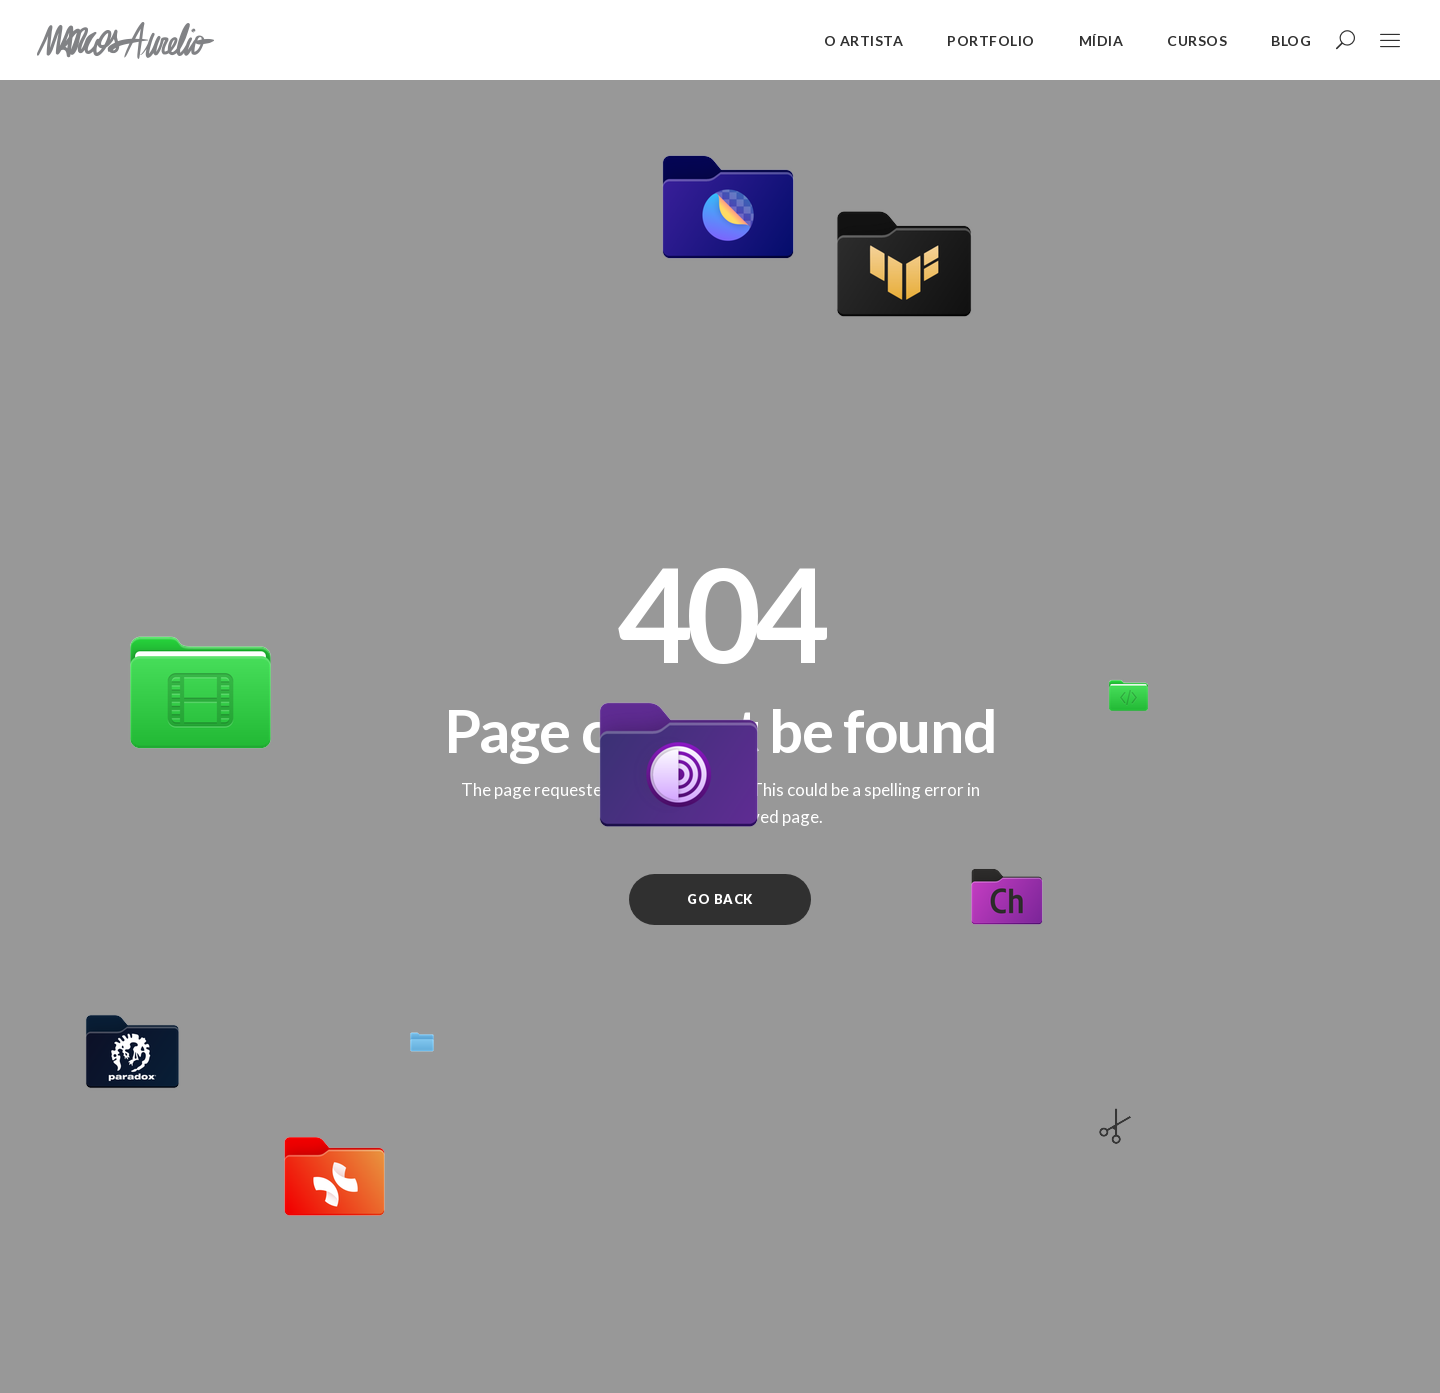 Image resolution: width=1440 pixels, height=1393 pixels. What do you see at coordinates (1128, 695) in the screenshot?
I see `open your code projects folder` at bounding box center [1128, 695].